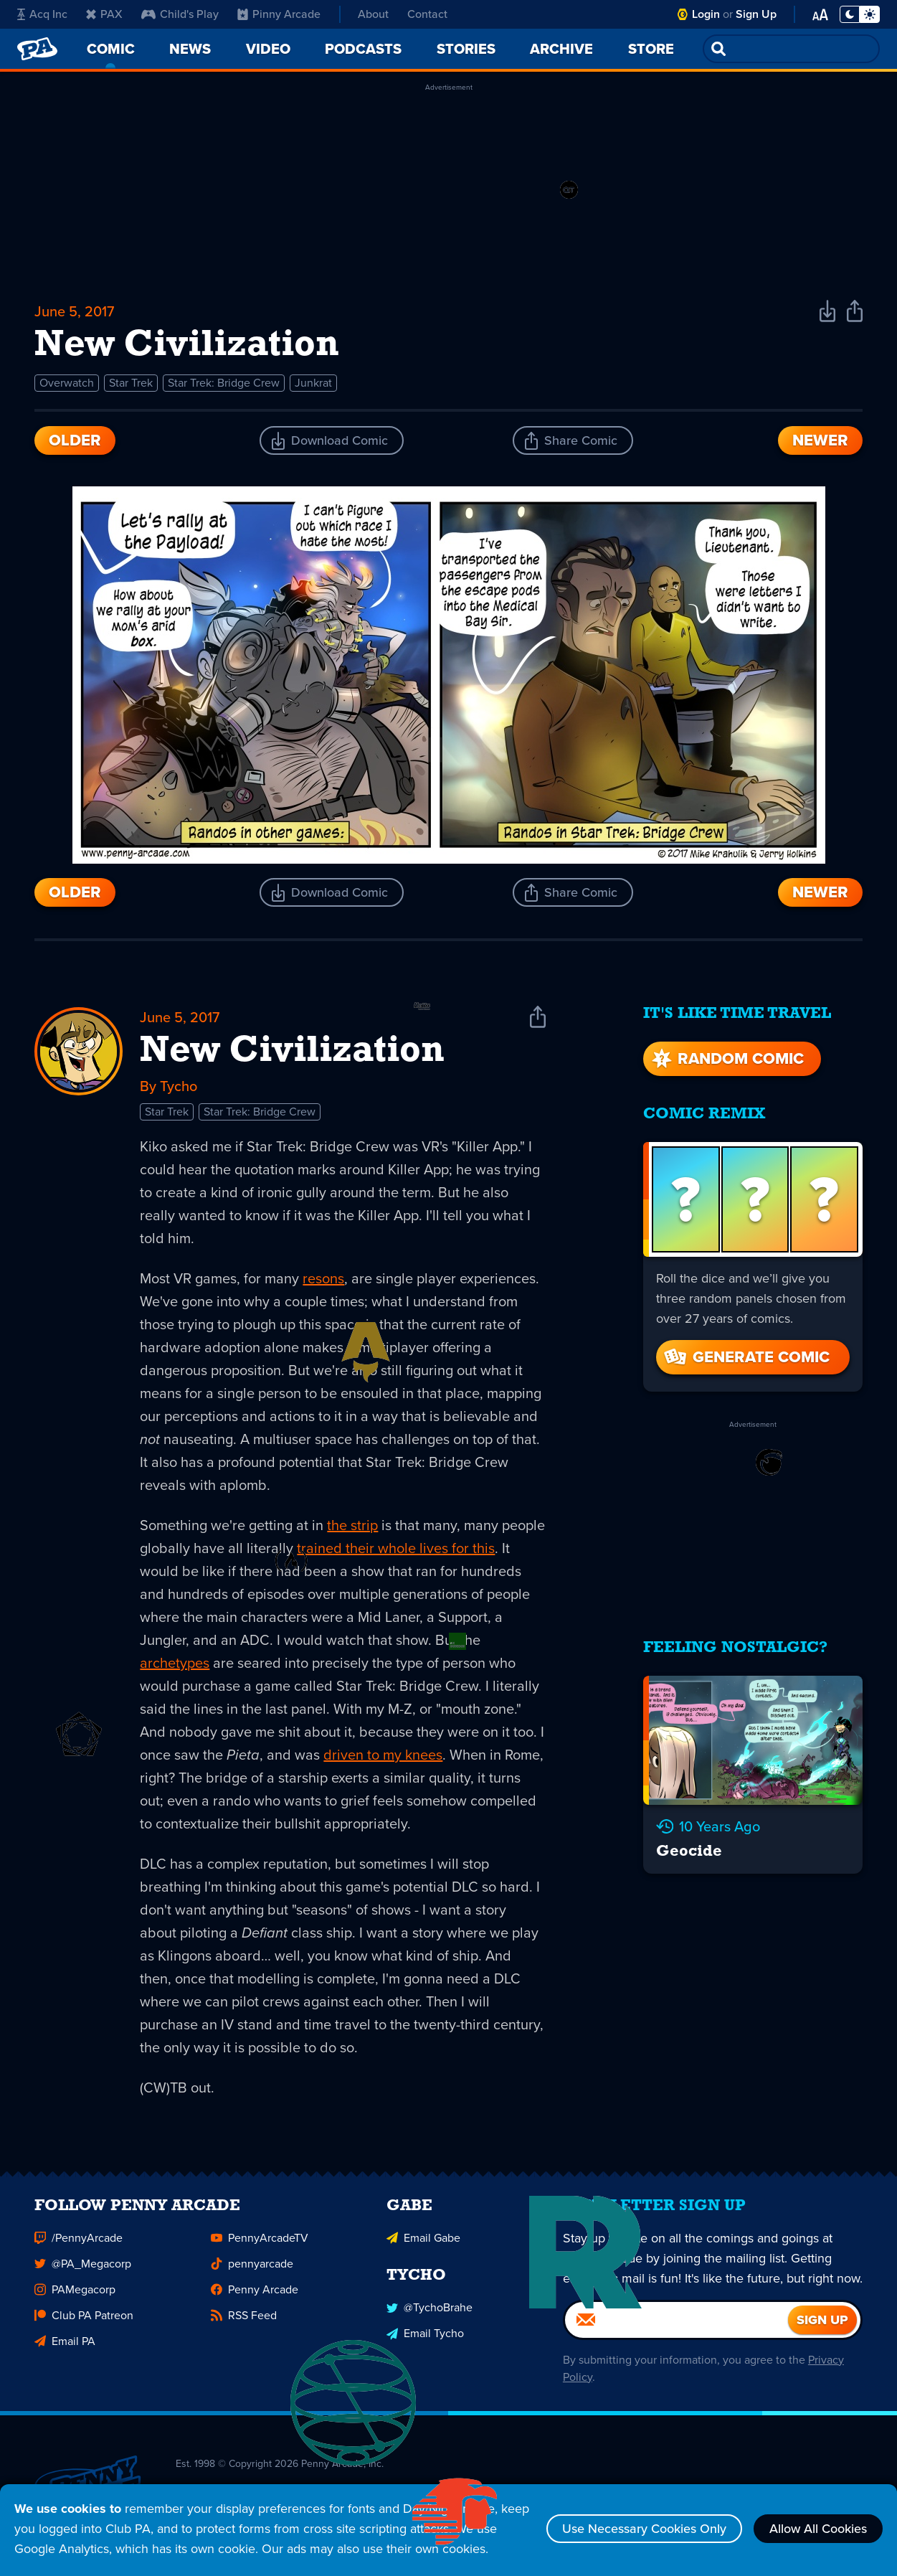 The image size is (897, 2576). What do you see at coordinates (455, 2511) in the screenshot?
I see `aeromexico airline logo` at bounding box center [455, 2511].